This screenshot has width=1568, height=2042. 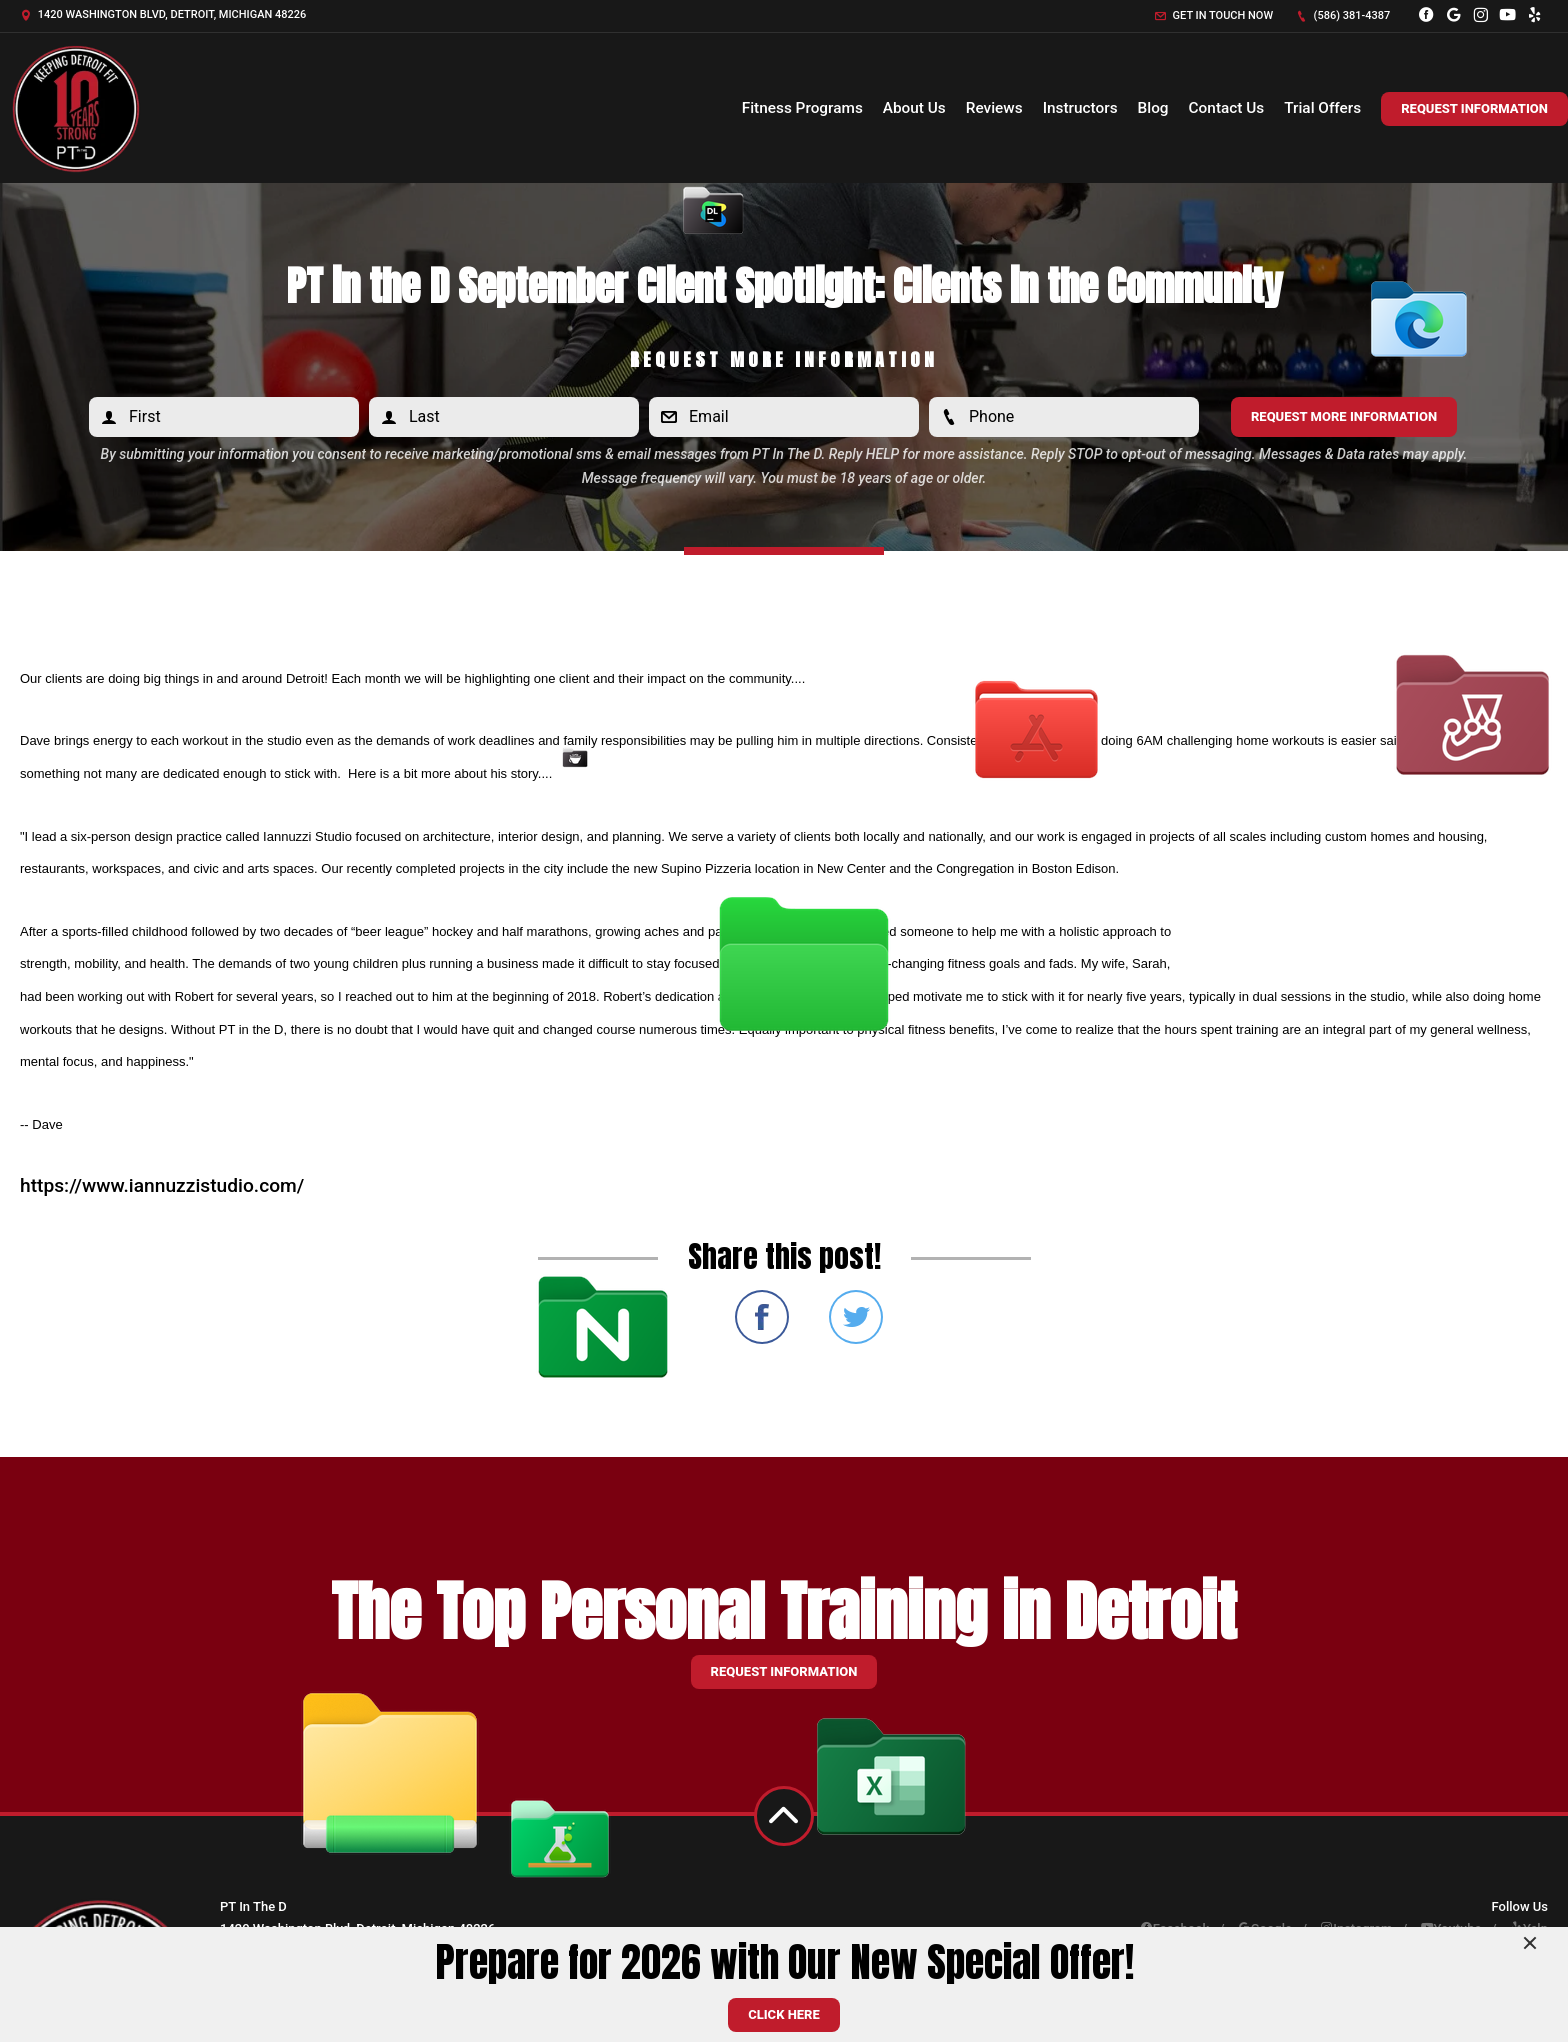 What do you see at coordinates (575, 758) in the screenshot?
I see `folder containing coffeescript project files` at bounding box center [575, 758].